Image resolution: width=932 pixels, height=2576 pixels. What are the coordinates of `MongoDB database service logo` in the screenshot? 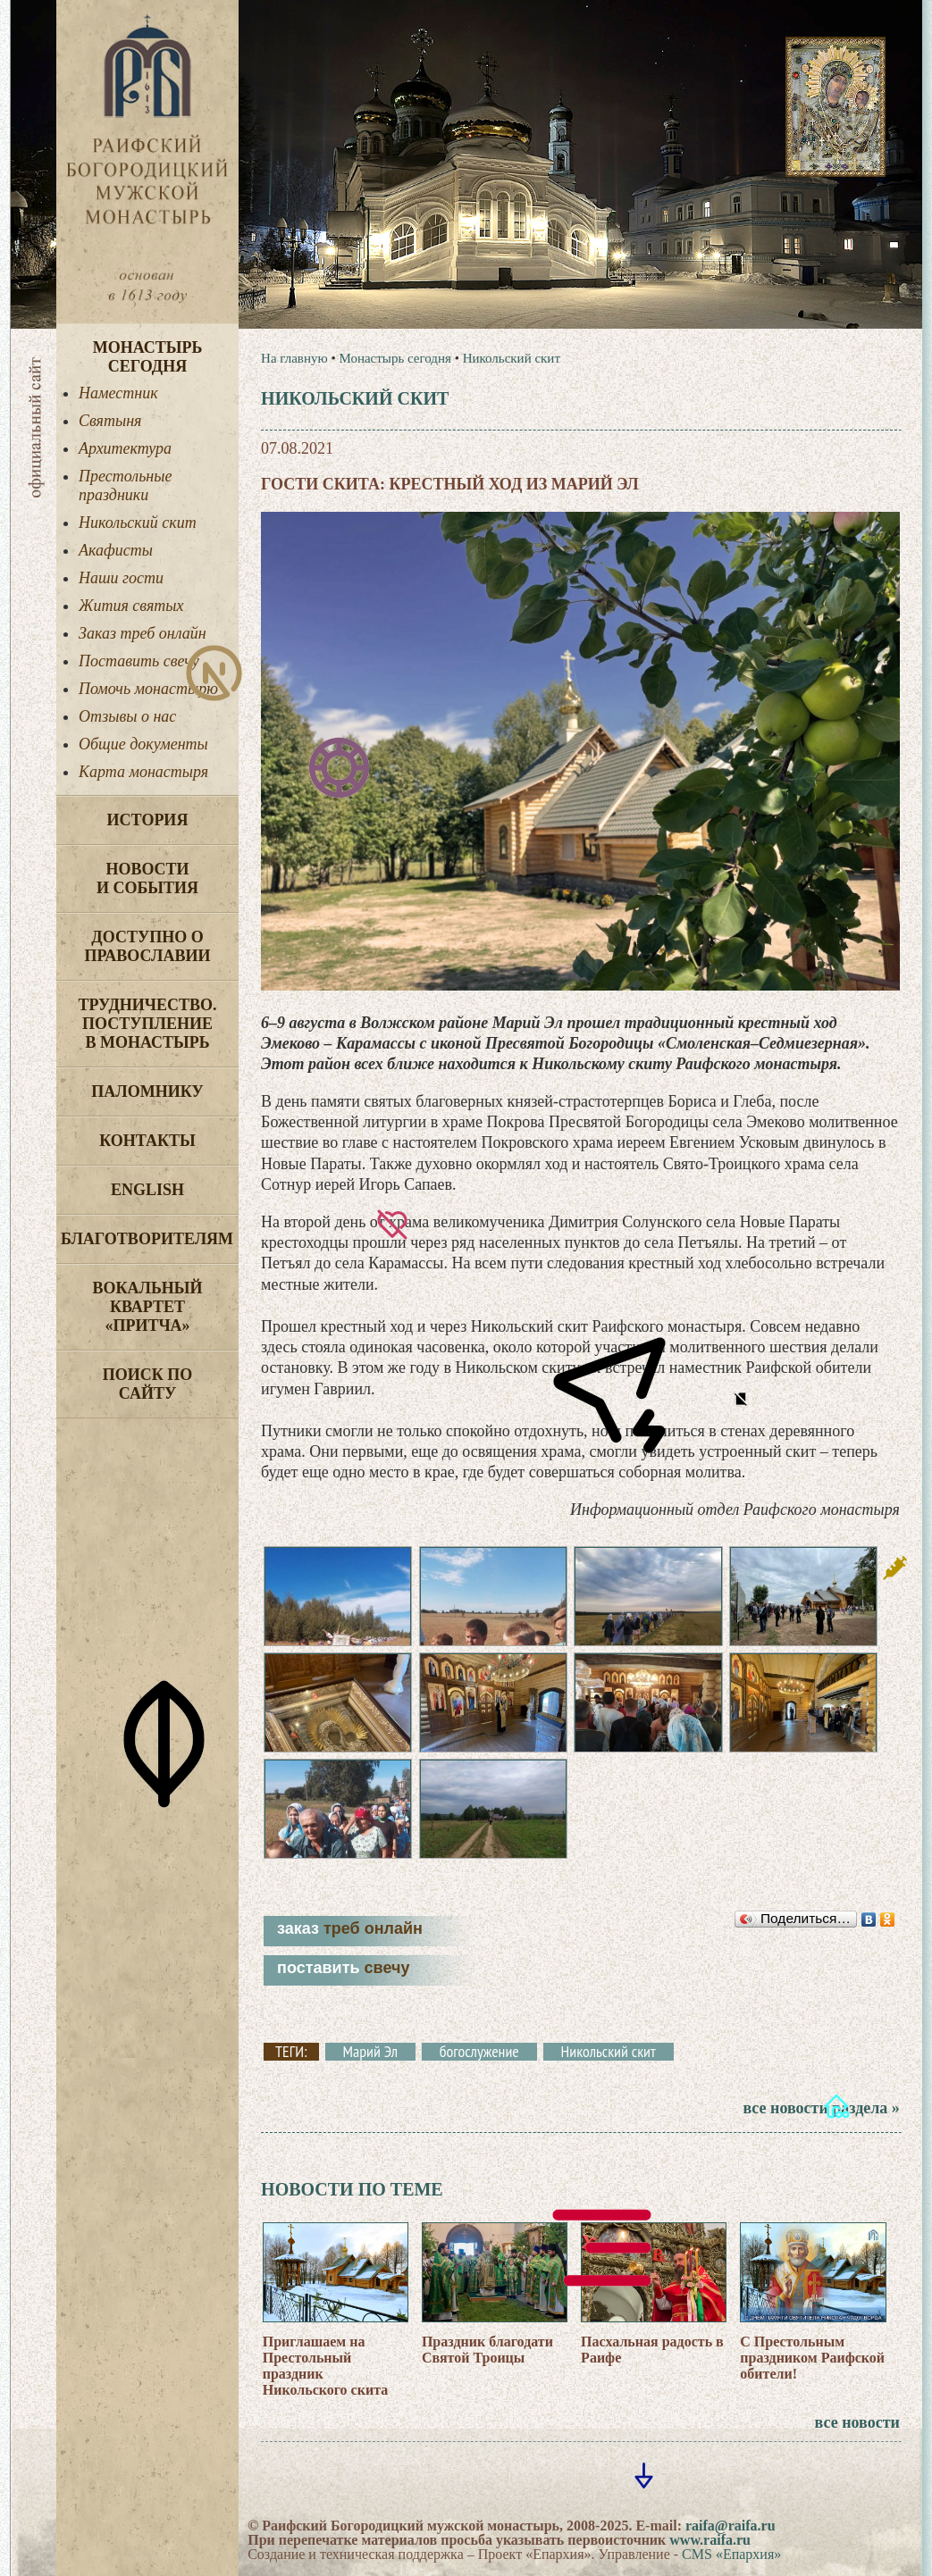 It's located at (164, 1744).